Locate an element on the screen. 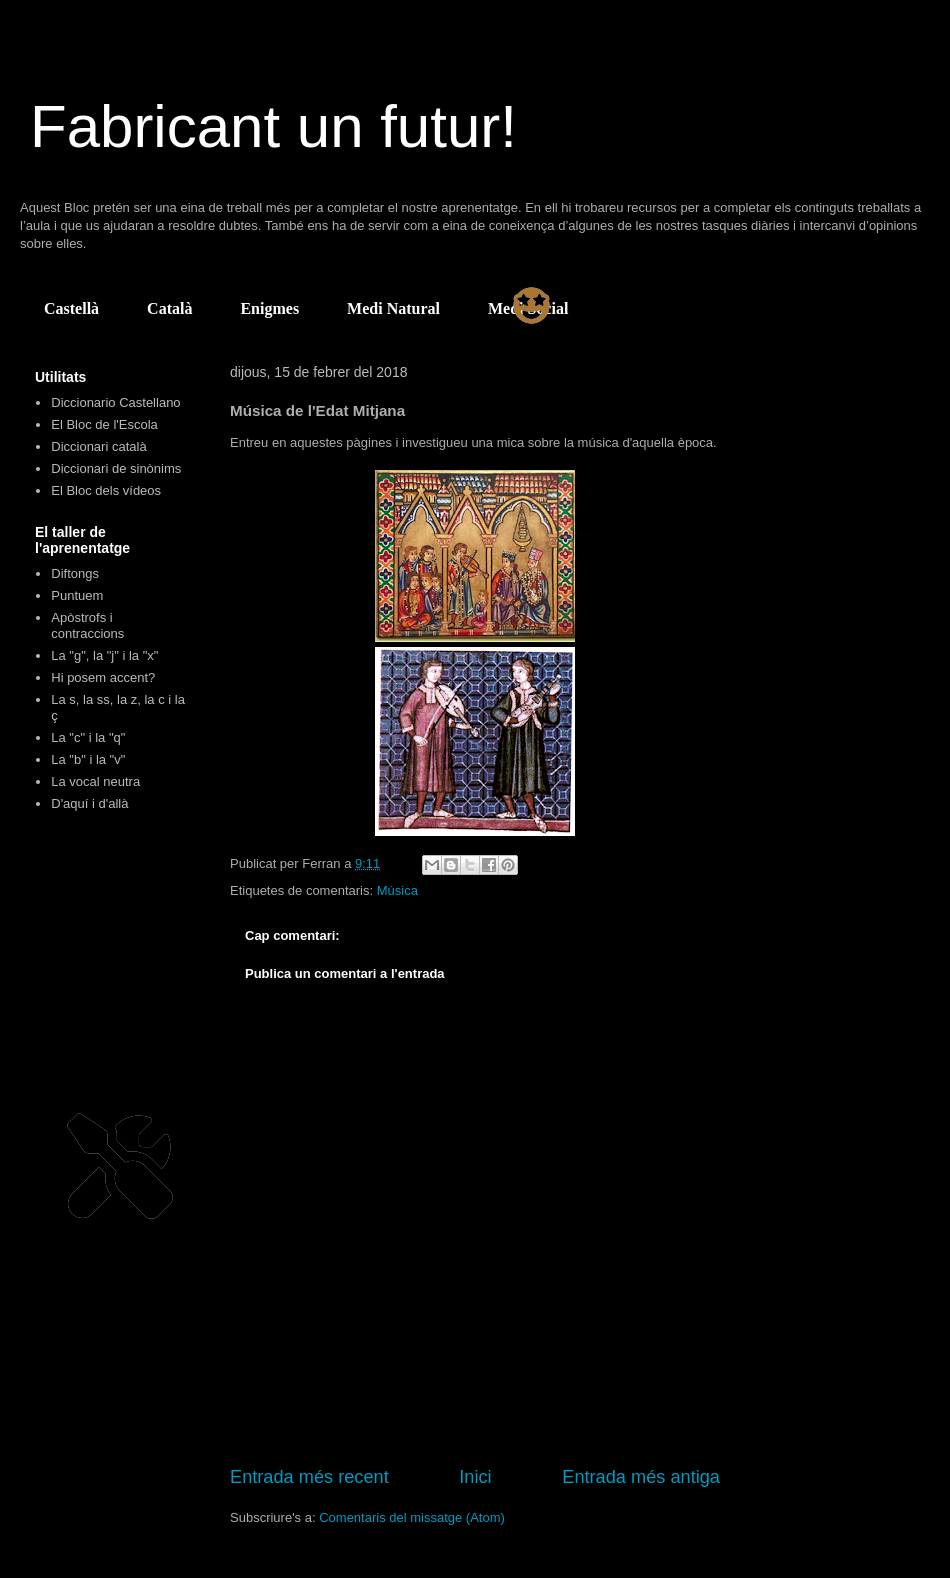 The image size is (950, 1578). access settings or configuration options is located at coordinates (120, 1166).